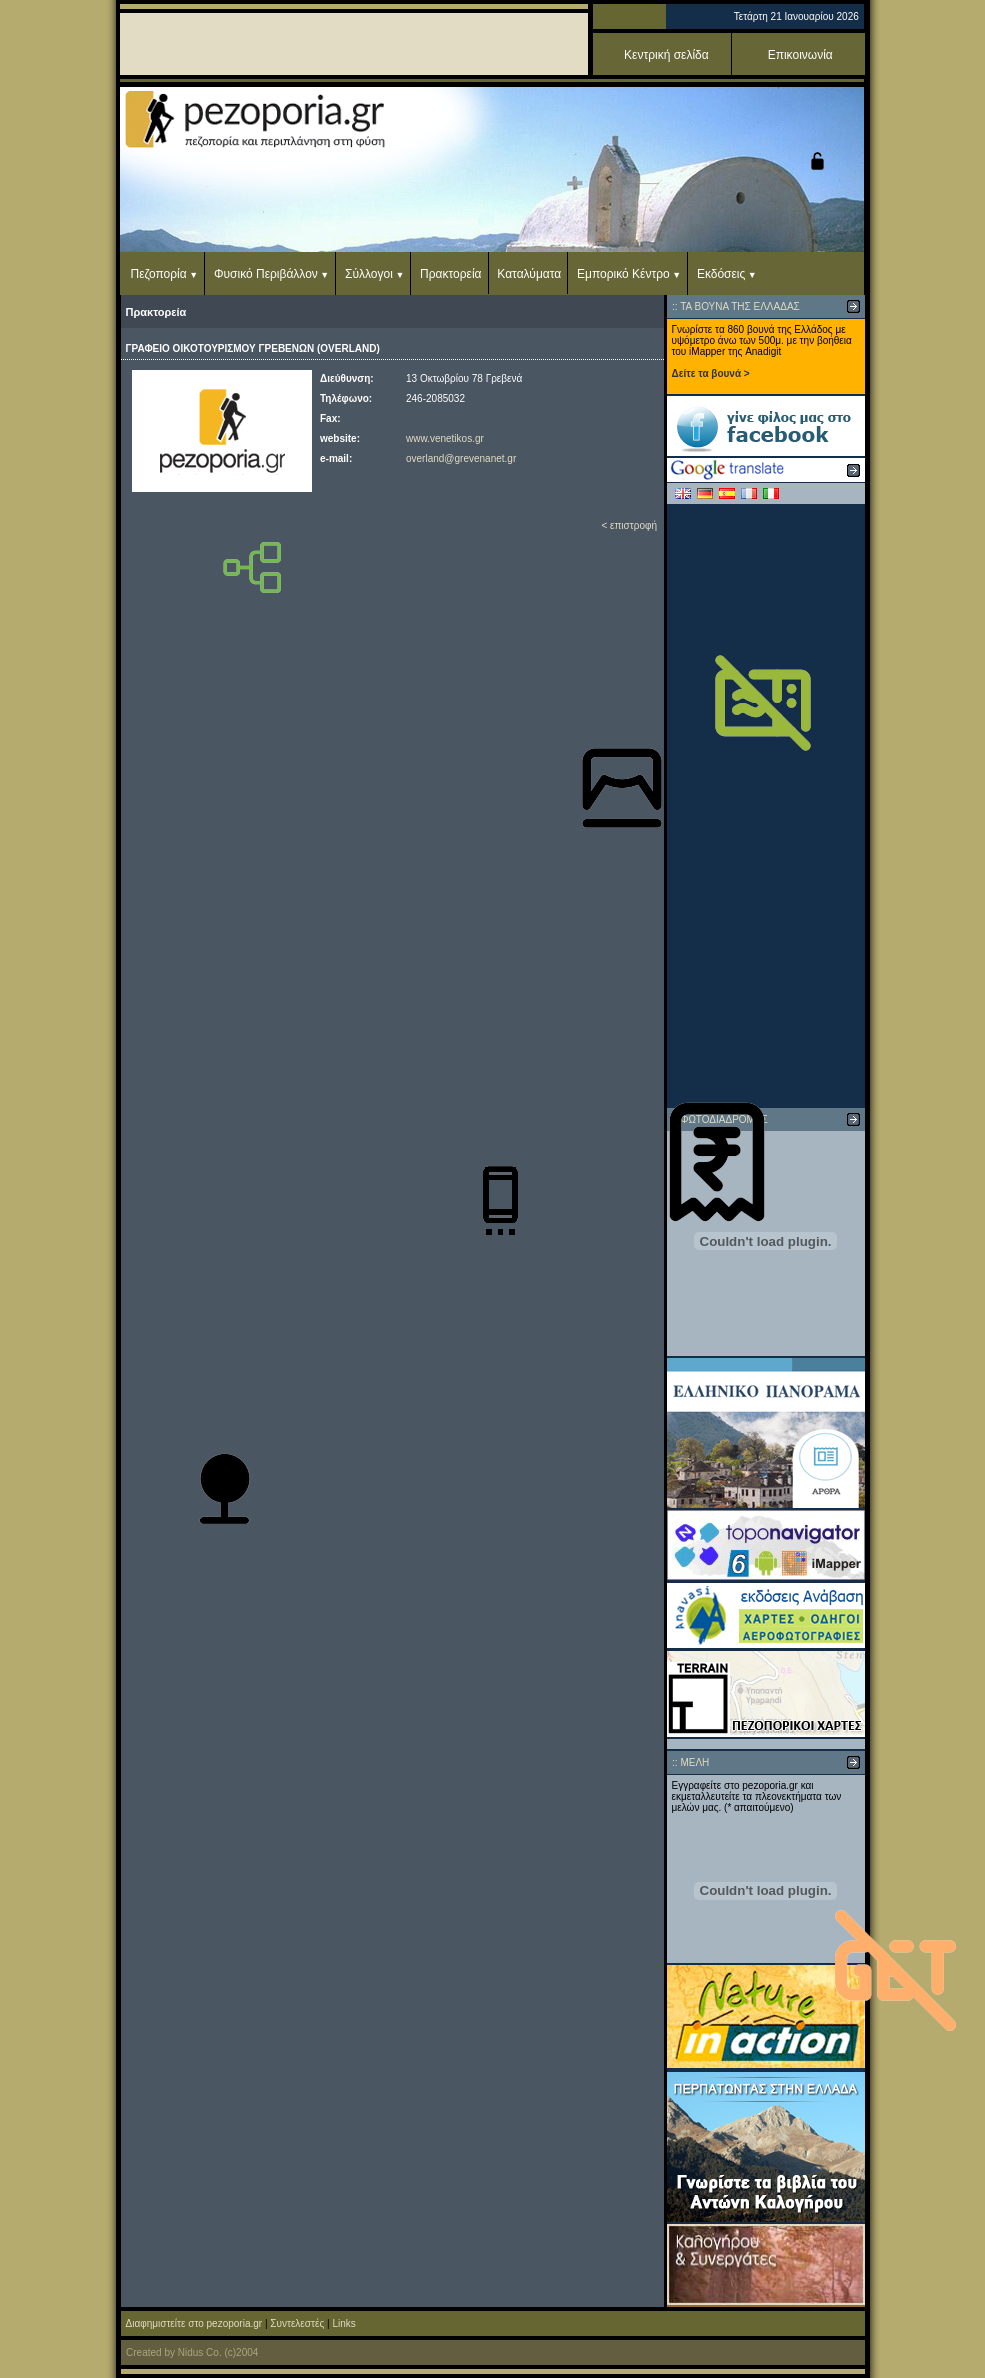  What do you see at coordinates (817, 161) in the screenshot?
I see `unlock this item or feature` at bounding box center [817, 161].